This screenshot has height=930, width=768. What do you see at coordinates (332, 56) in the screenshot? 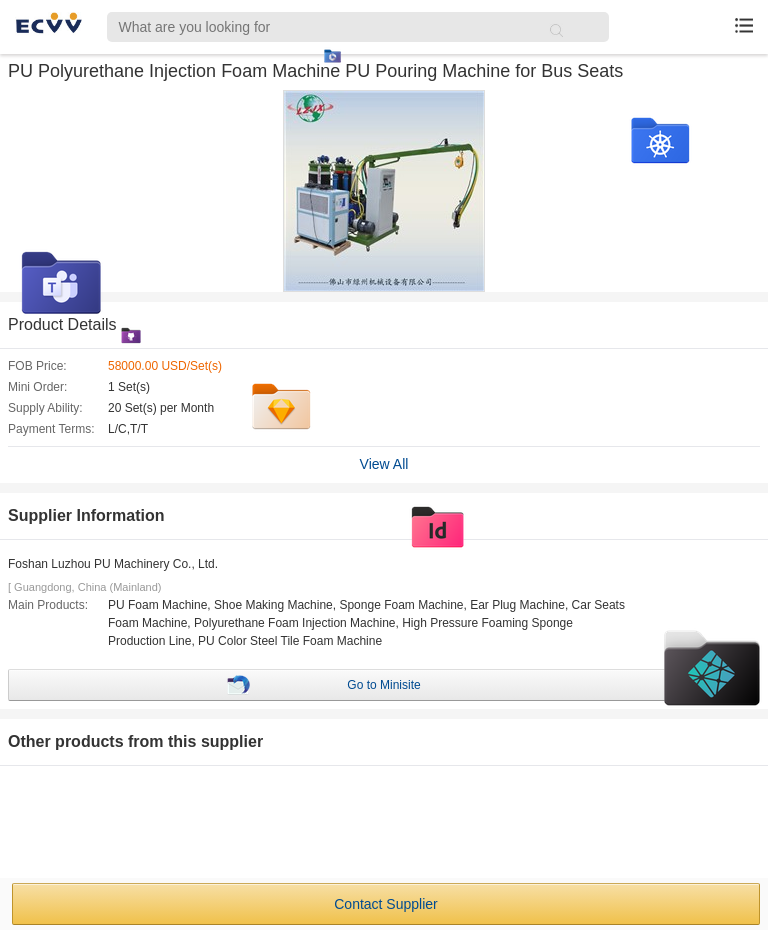
I see `open Microsoft 365 files folder` at bounding box center [332, 56].